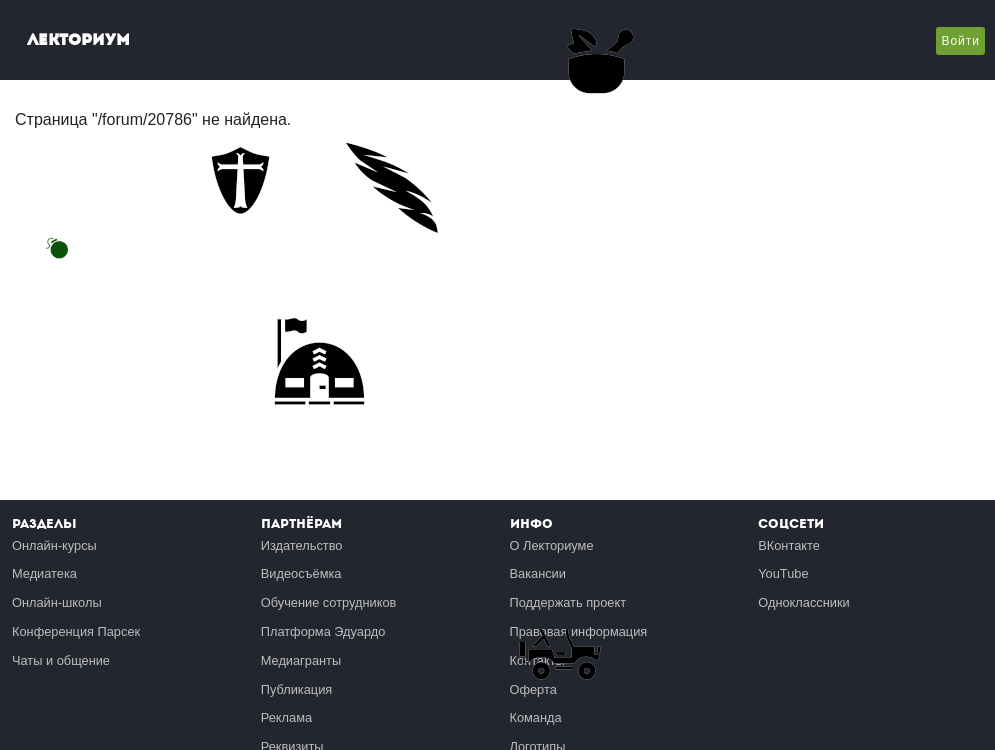 The width and height of the screenshot is (995, 750). I want to click on select off-road vehicle type, so click(560, 654).